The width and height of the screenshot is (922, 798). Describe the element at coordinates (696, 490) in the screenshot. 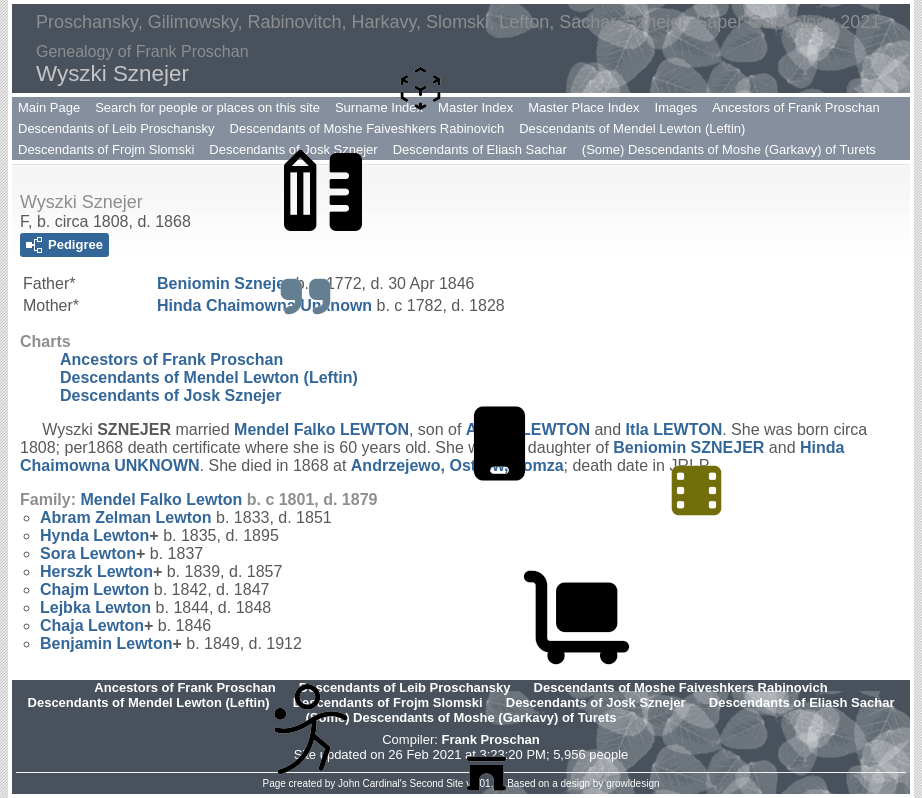

I see `view video or movie content` at that location.